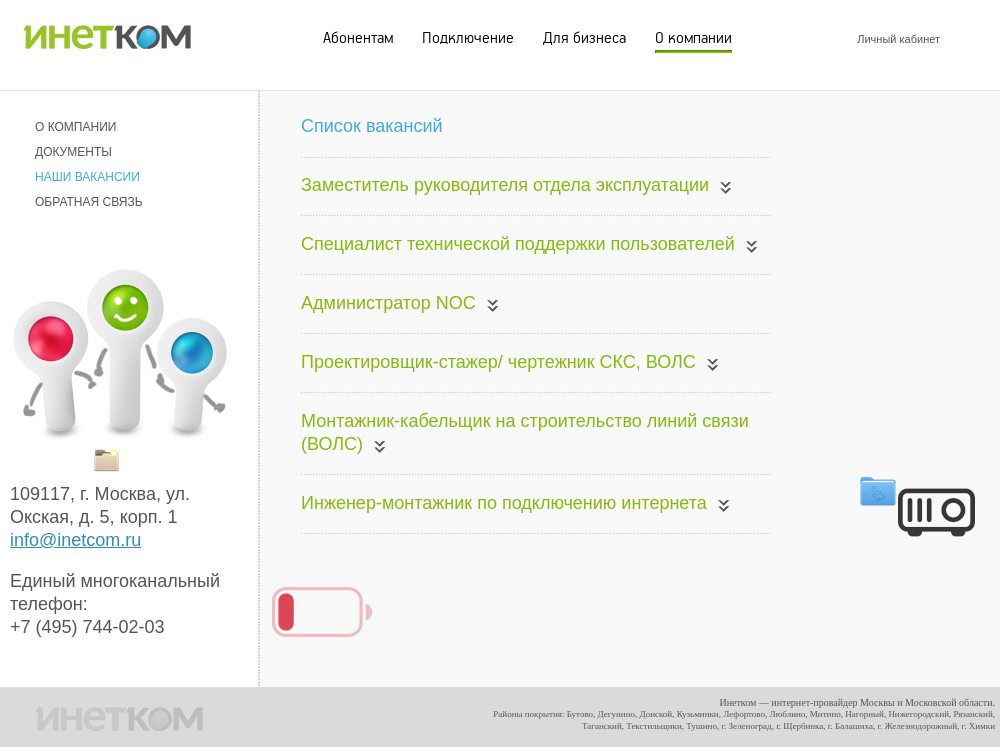  What do you see at coordinates (106, 461) in the screenshot?
I see `create a new folder` at bounding box center [106, 461].